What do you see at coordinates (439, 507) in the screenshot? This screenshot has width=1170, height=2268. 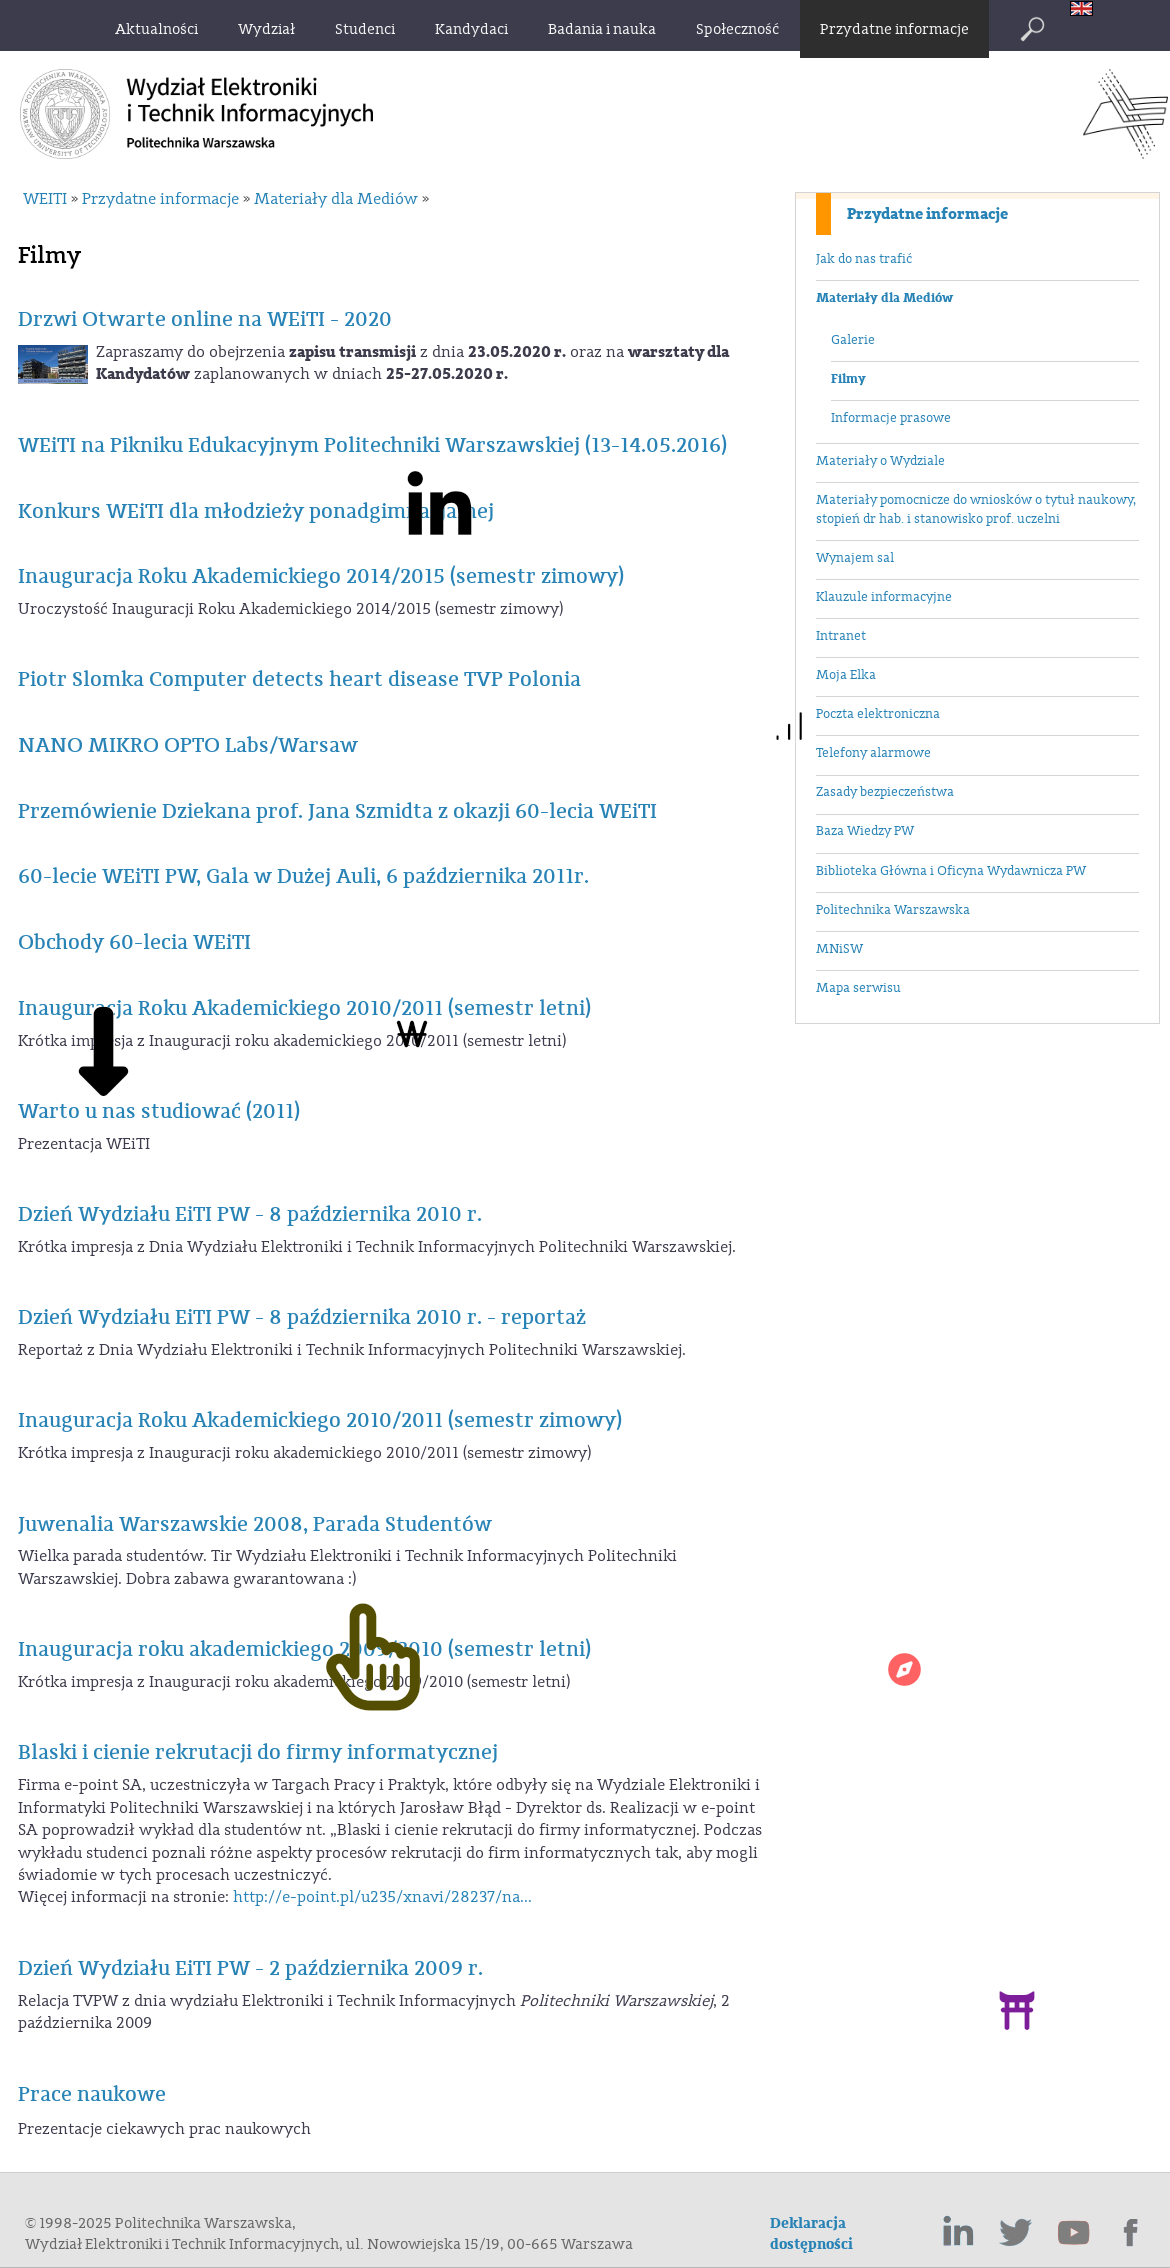 I see `connect with linkedin profile` at bounding box center [439, 507].